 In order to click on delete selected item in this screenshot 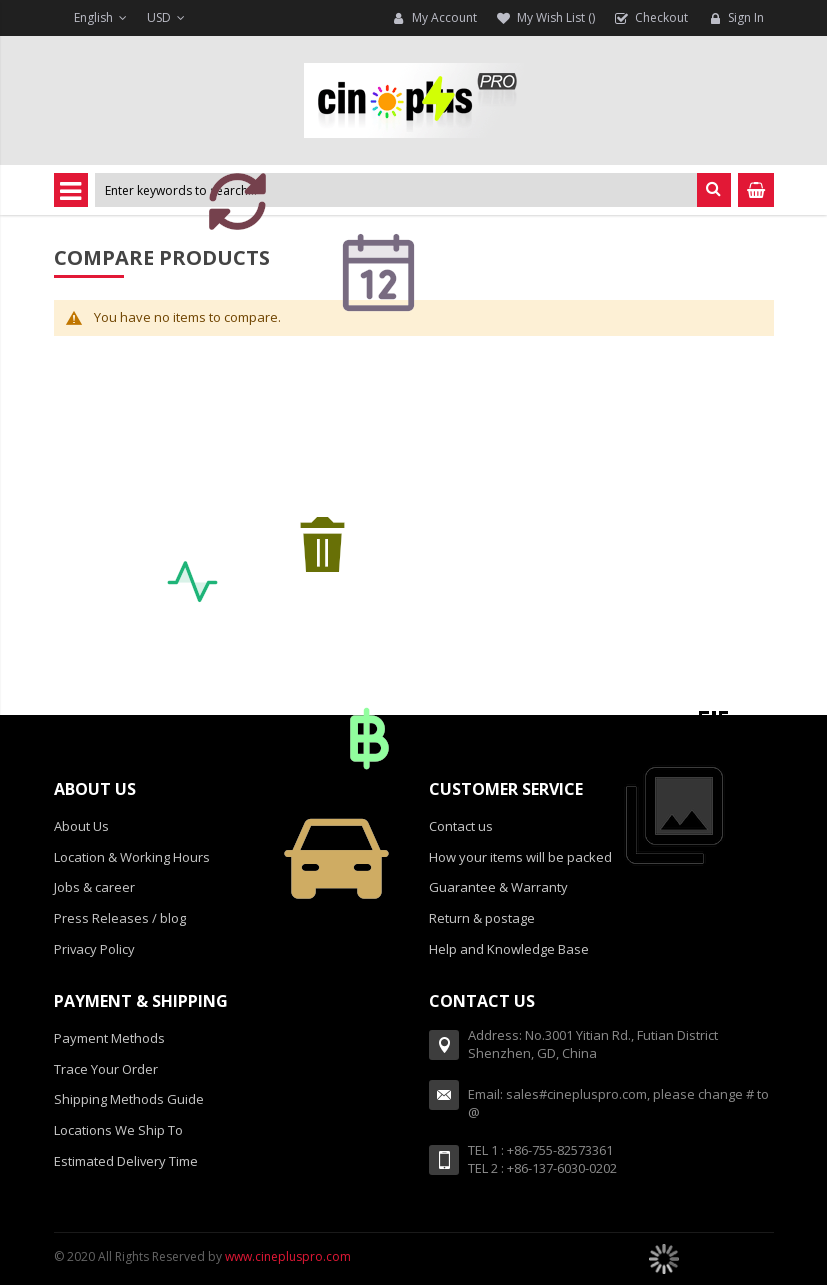, I will do `click(322, 544)`.